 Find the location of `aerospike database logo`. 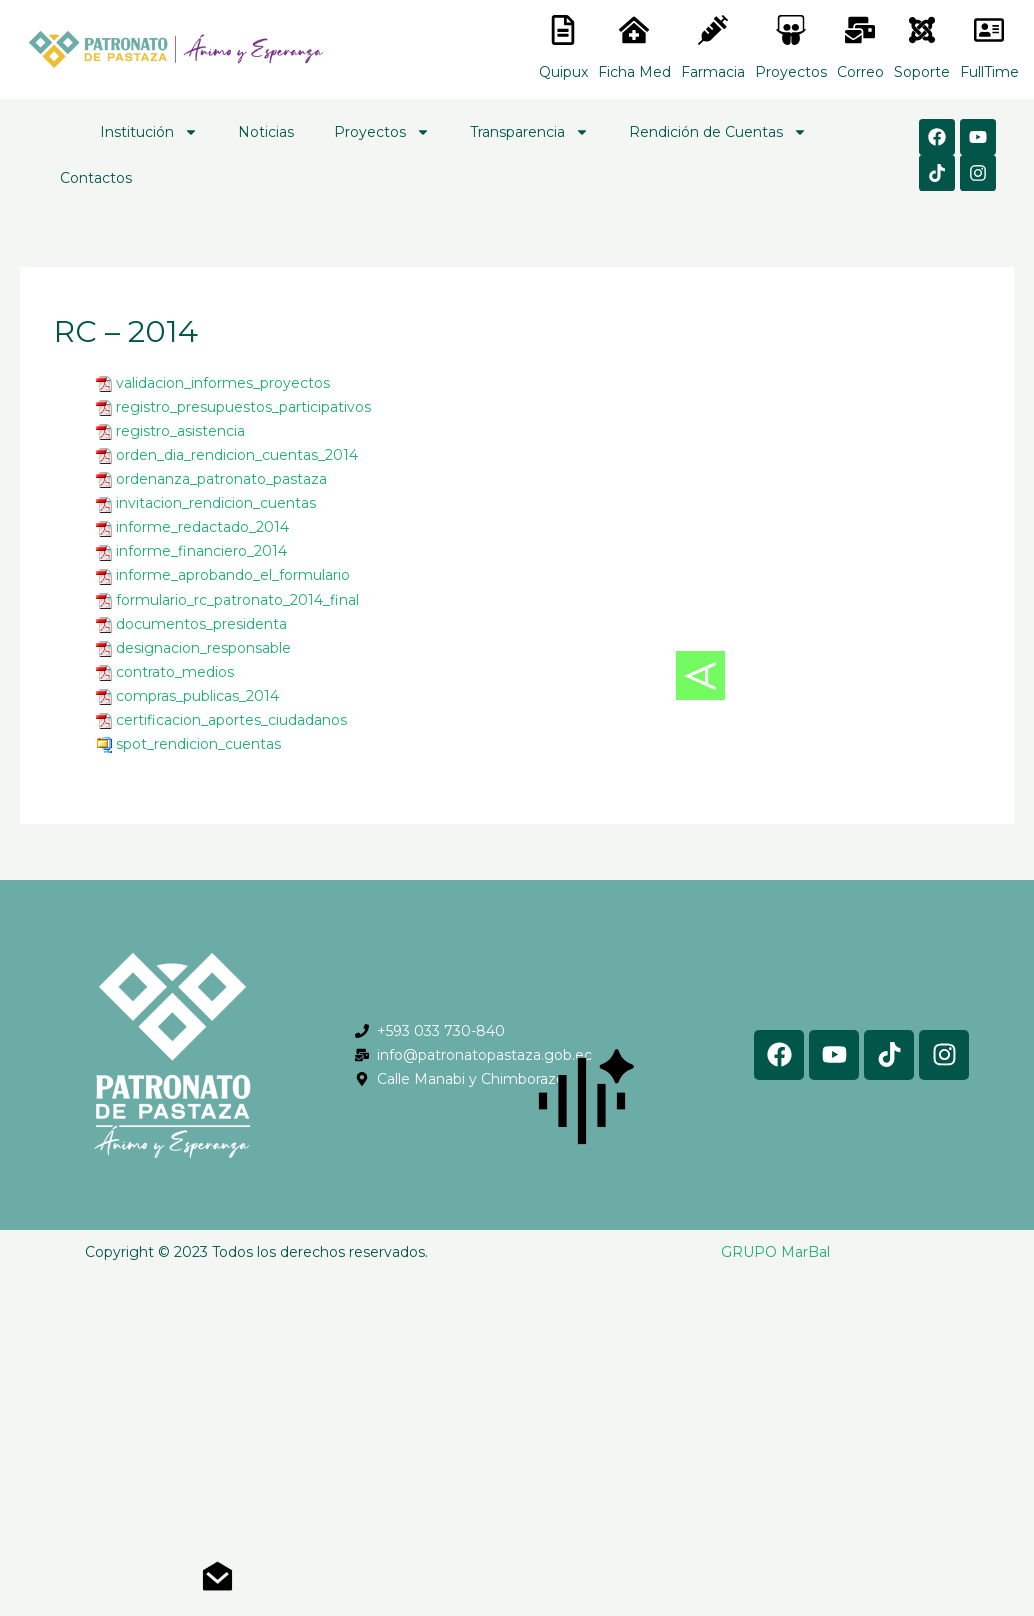

aerospike database logo is located at coordinates (700, 675).